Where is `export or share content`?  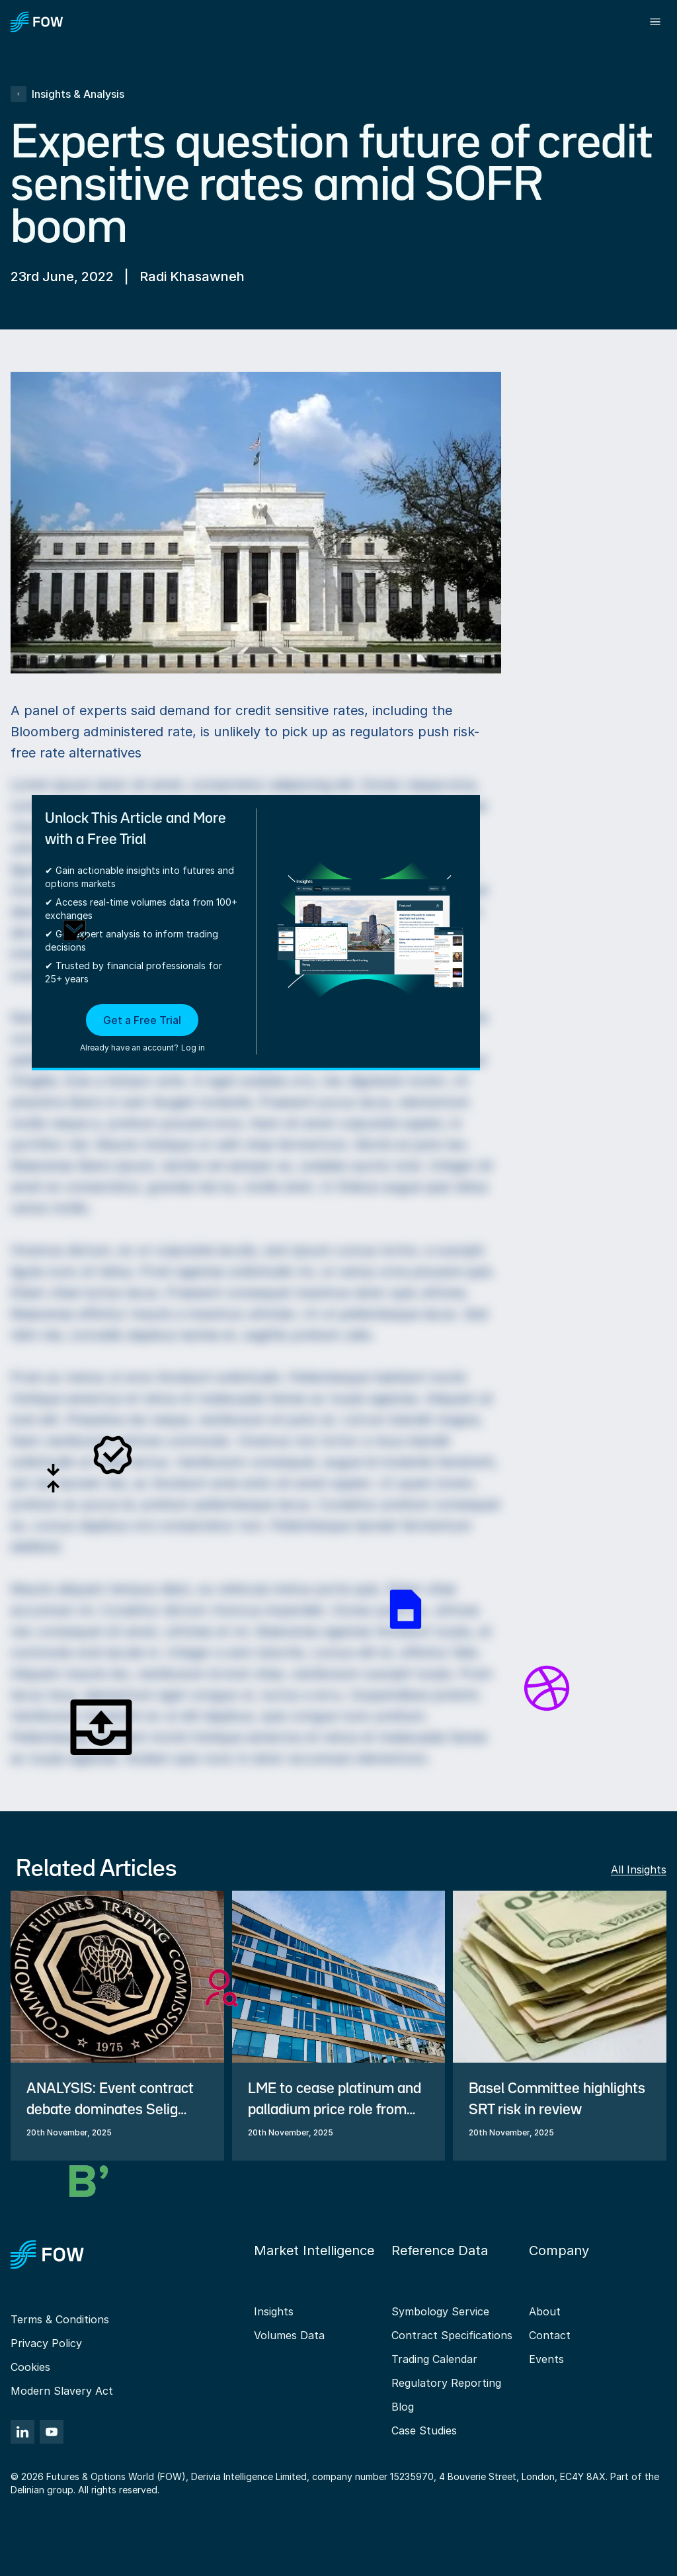
export or share content is located at coordinates (101, 1727).